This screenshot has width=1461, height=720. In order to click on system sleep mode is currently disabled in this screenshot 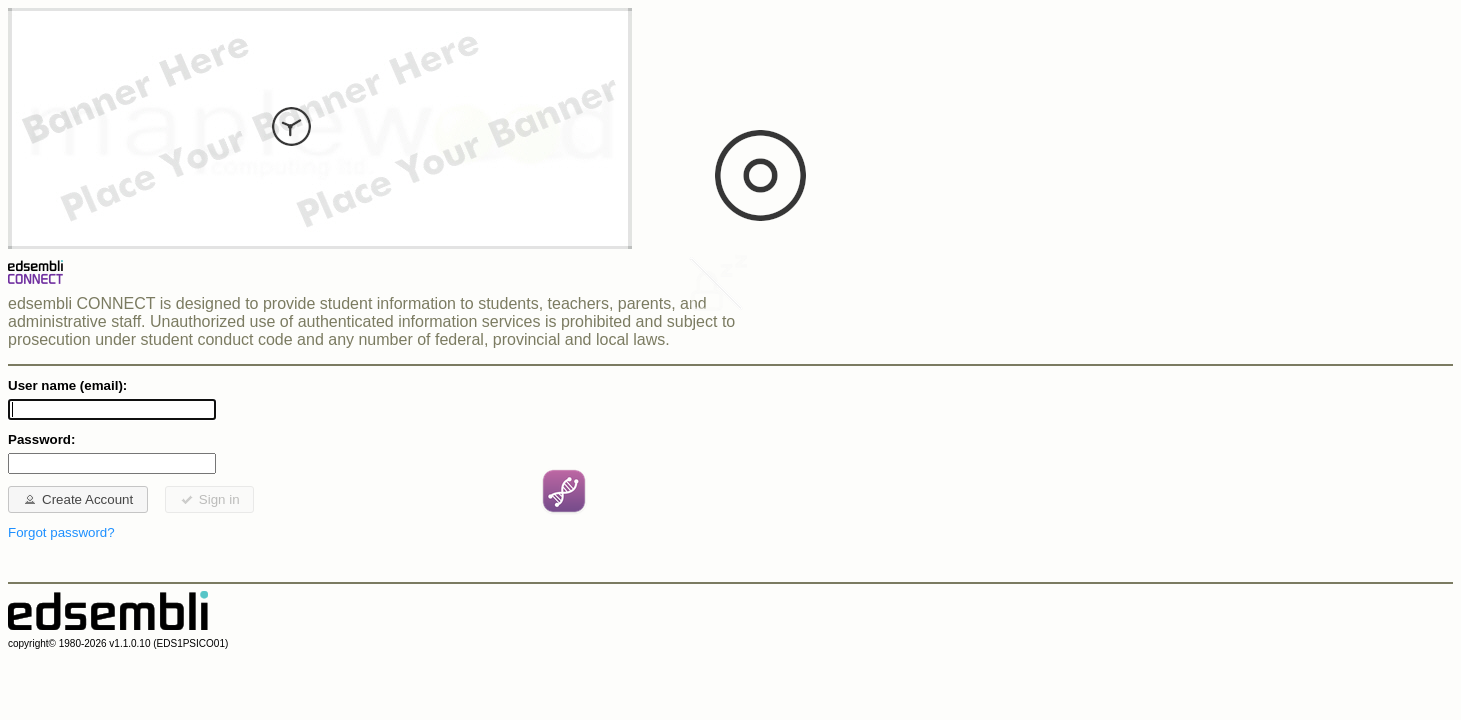, I will do `click(718, 283)`.